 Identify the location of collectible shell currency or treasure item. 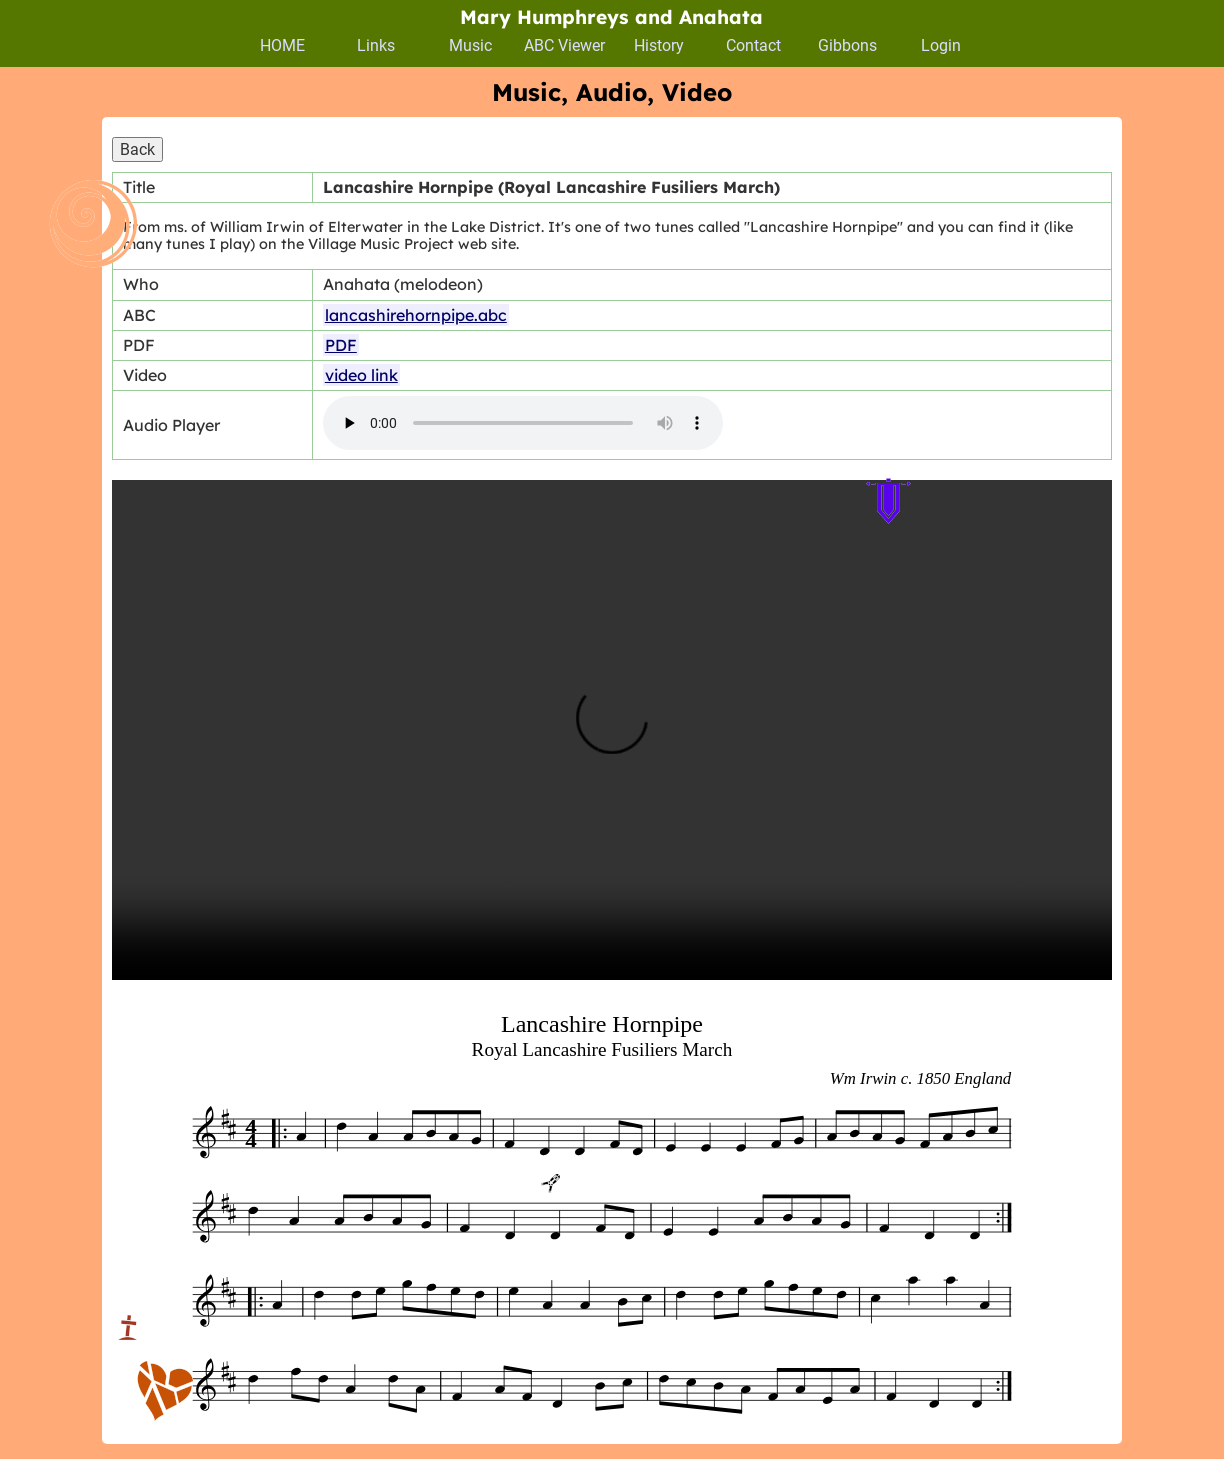
(93, 223).